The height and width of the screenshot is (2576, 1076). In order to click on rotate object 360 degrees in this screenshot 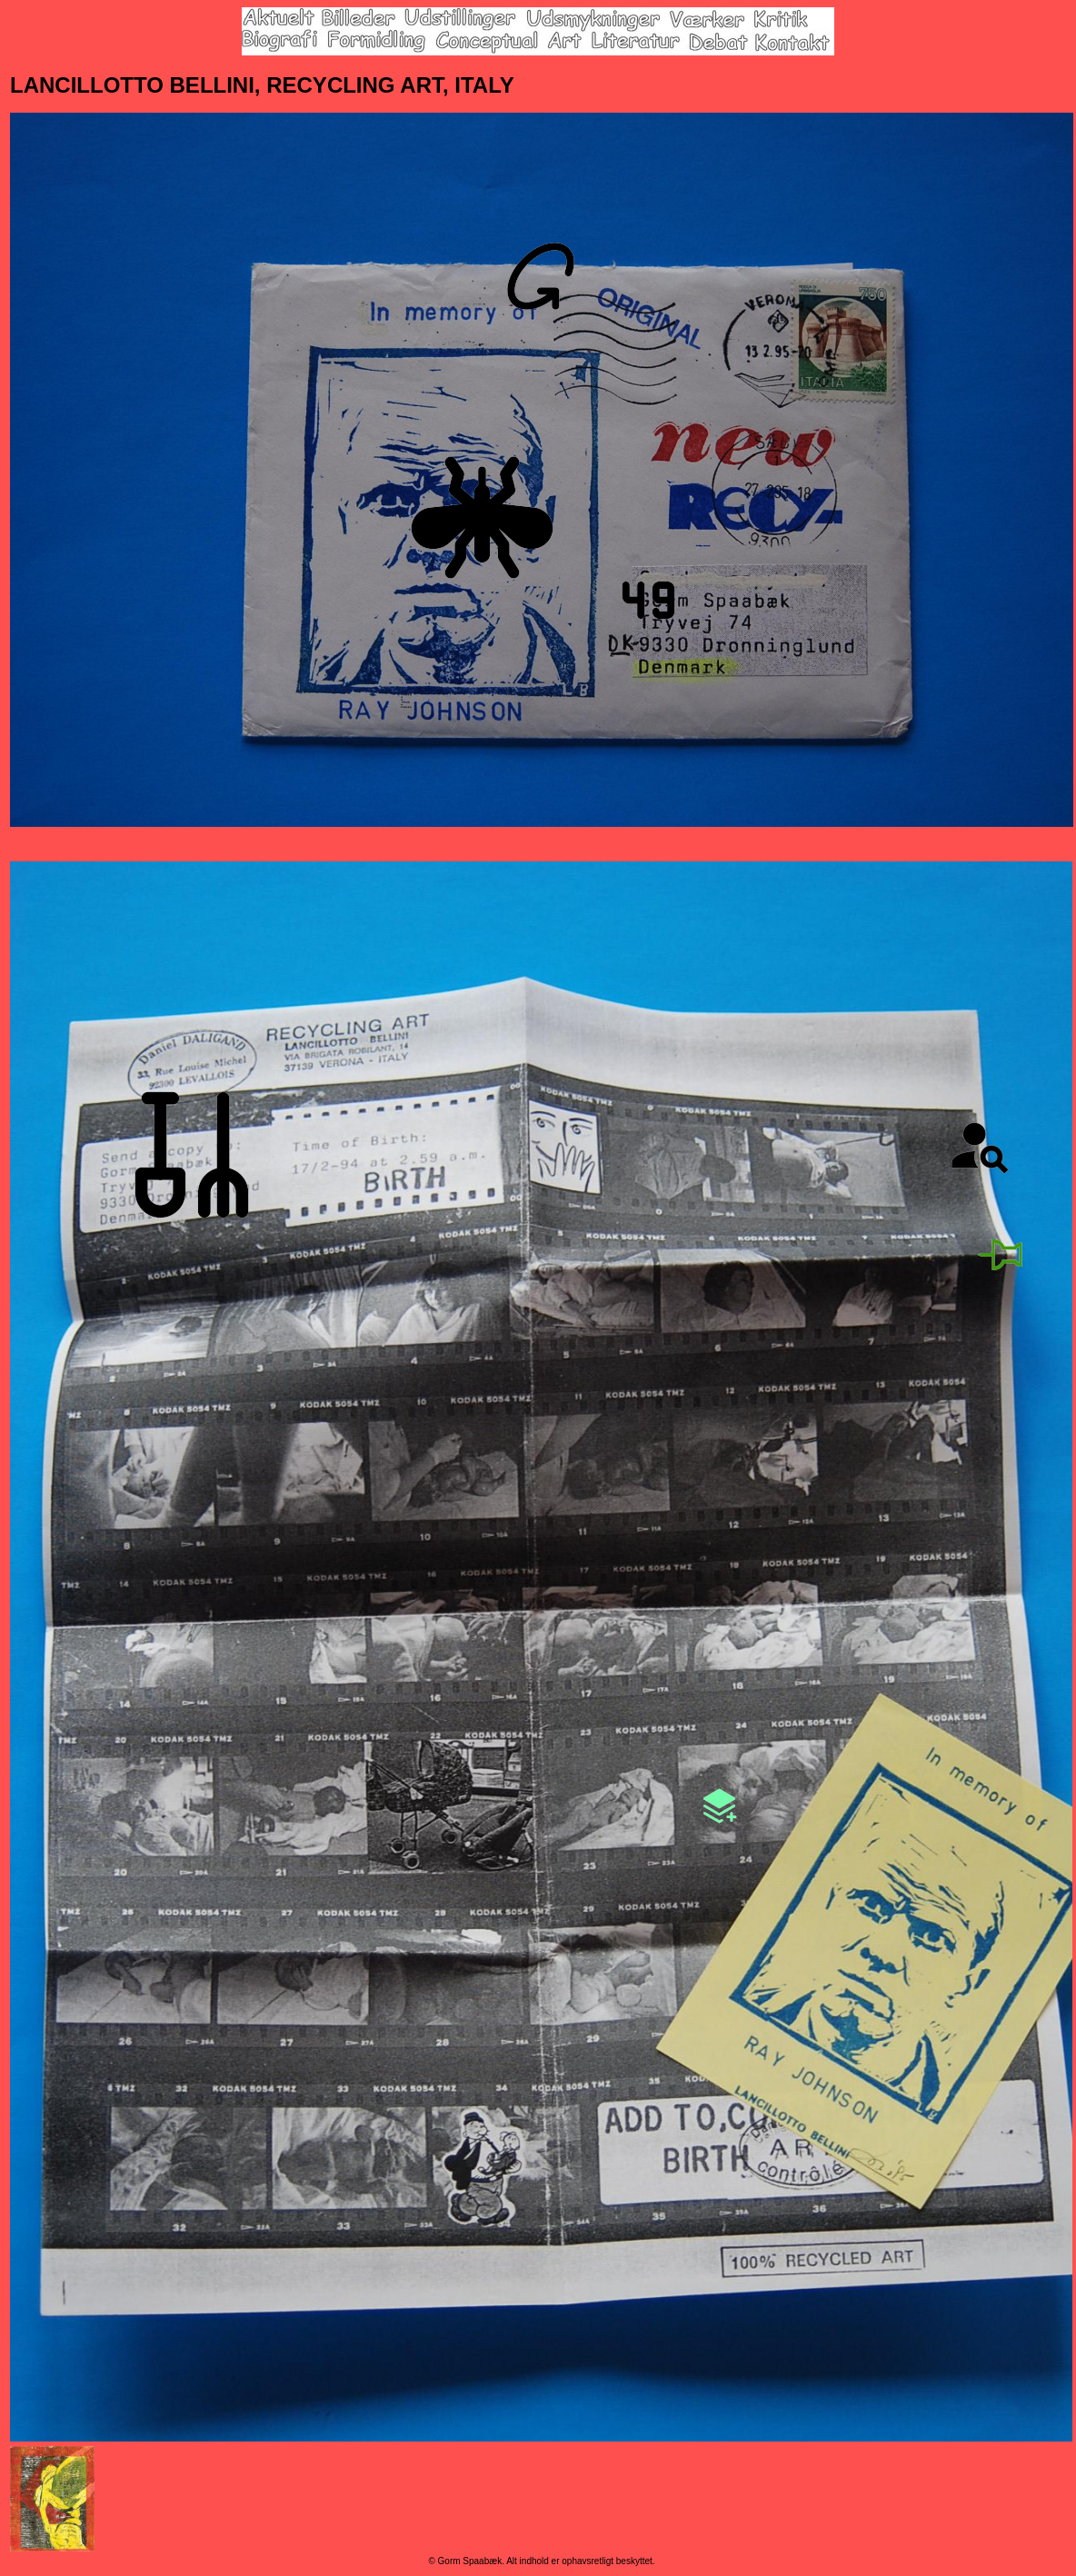, I will do `click(541, 276)`.